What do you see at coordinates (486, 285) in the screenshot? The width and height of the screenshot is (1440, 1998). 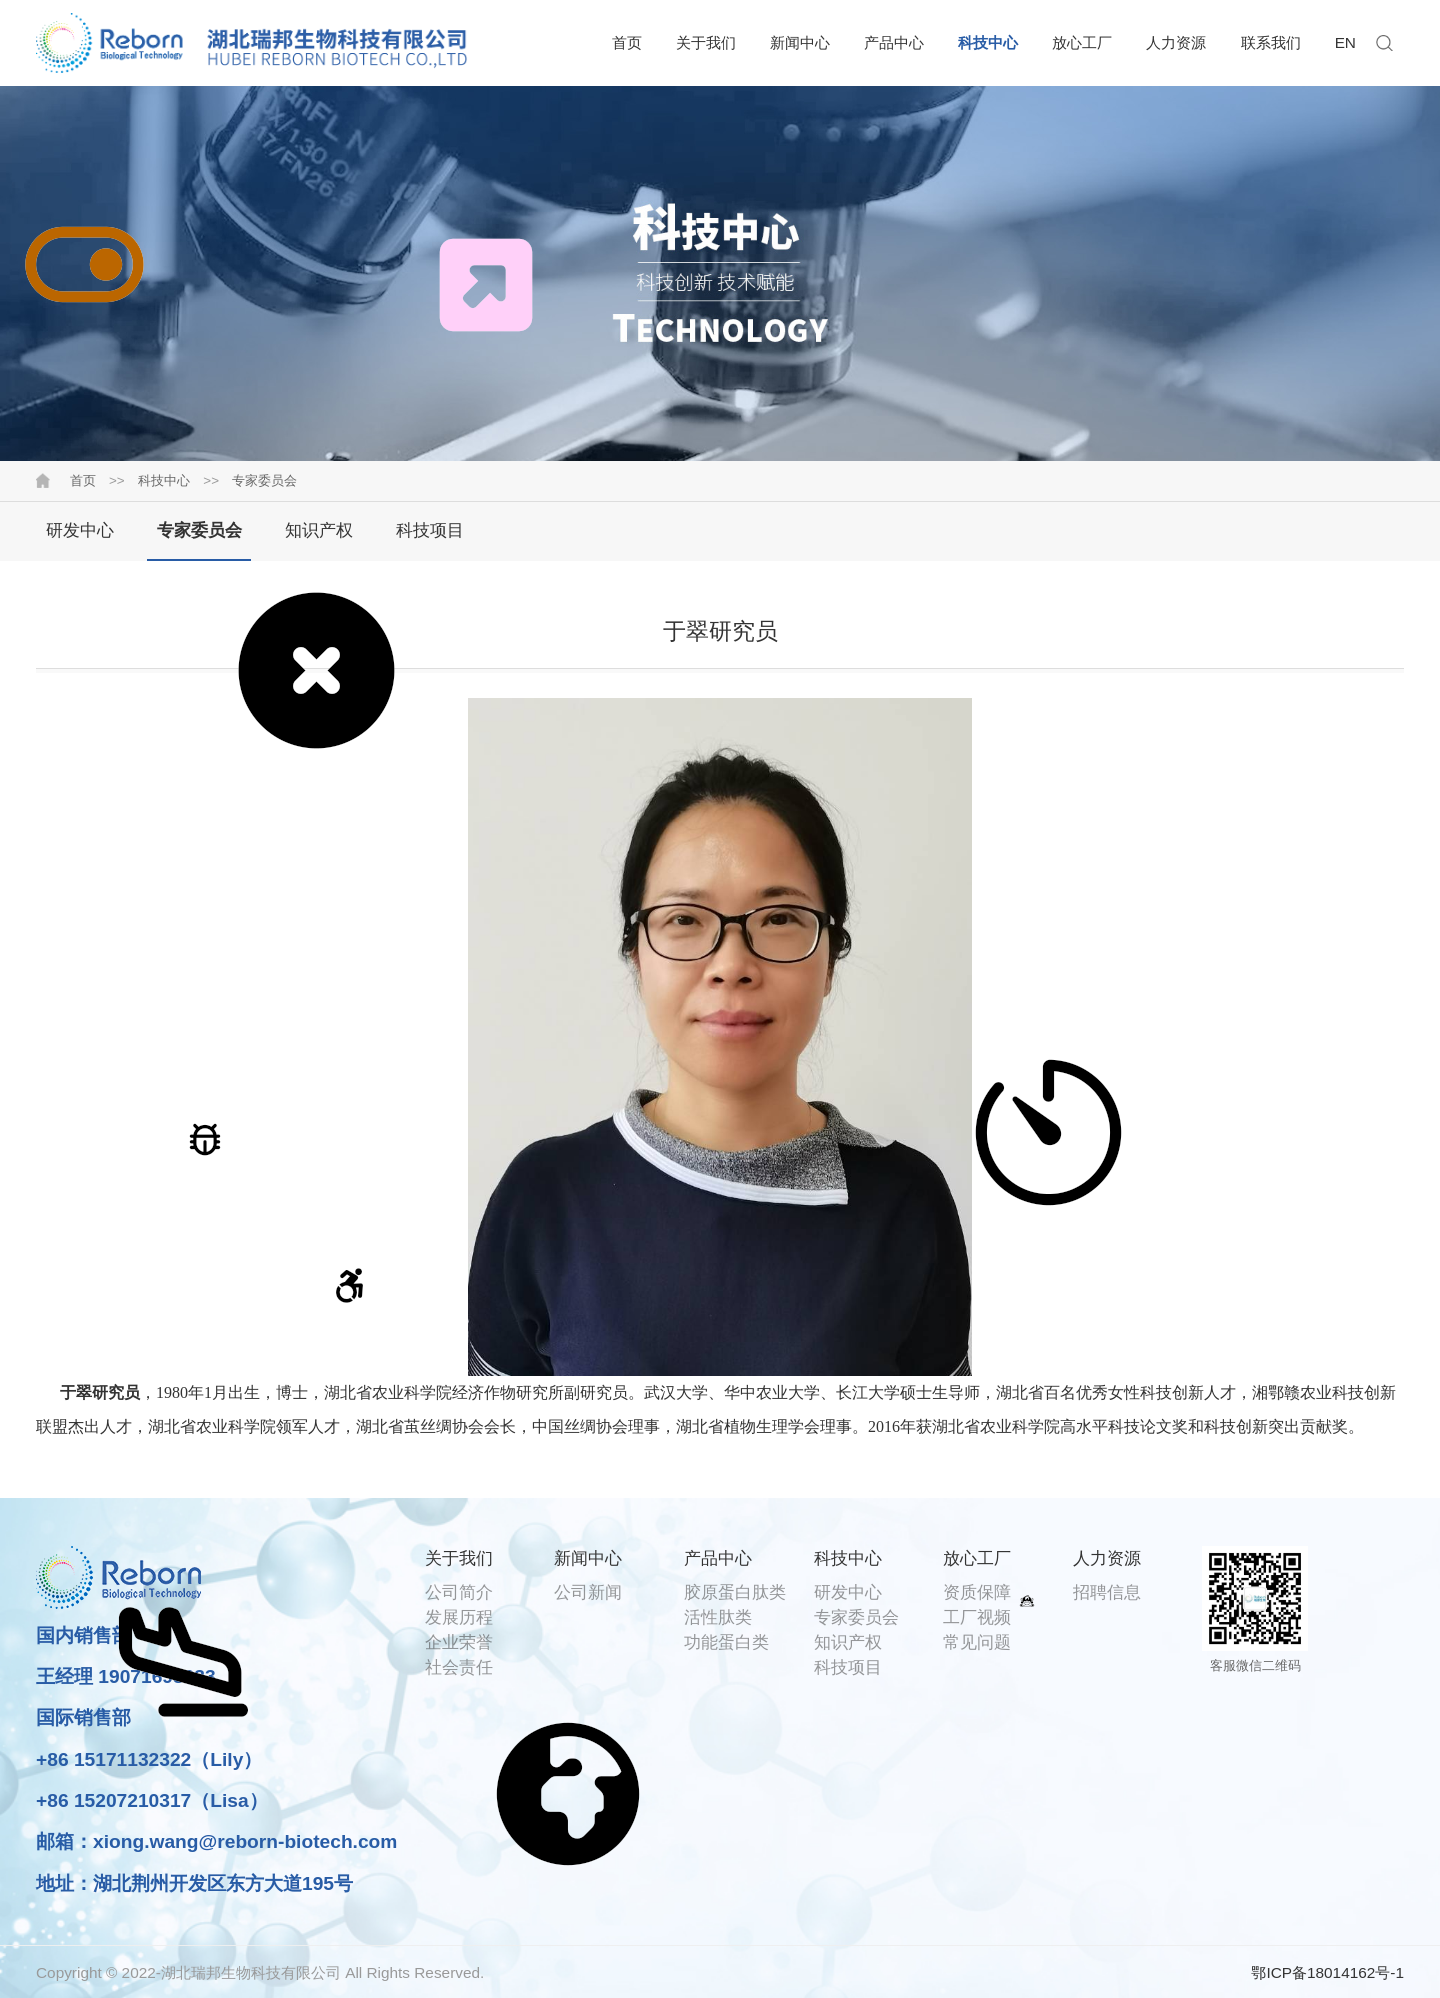 I see `open link in a new window or tab` at bounding box center [486, 285].